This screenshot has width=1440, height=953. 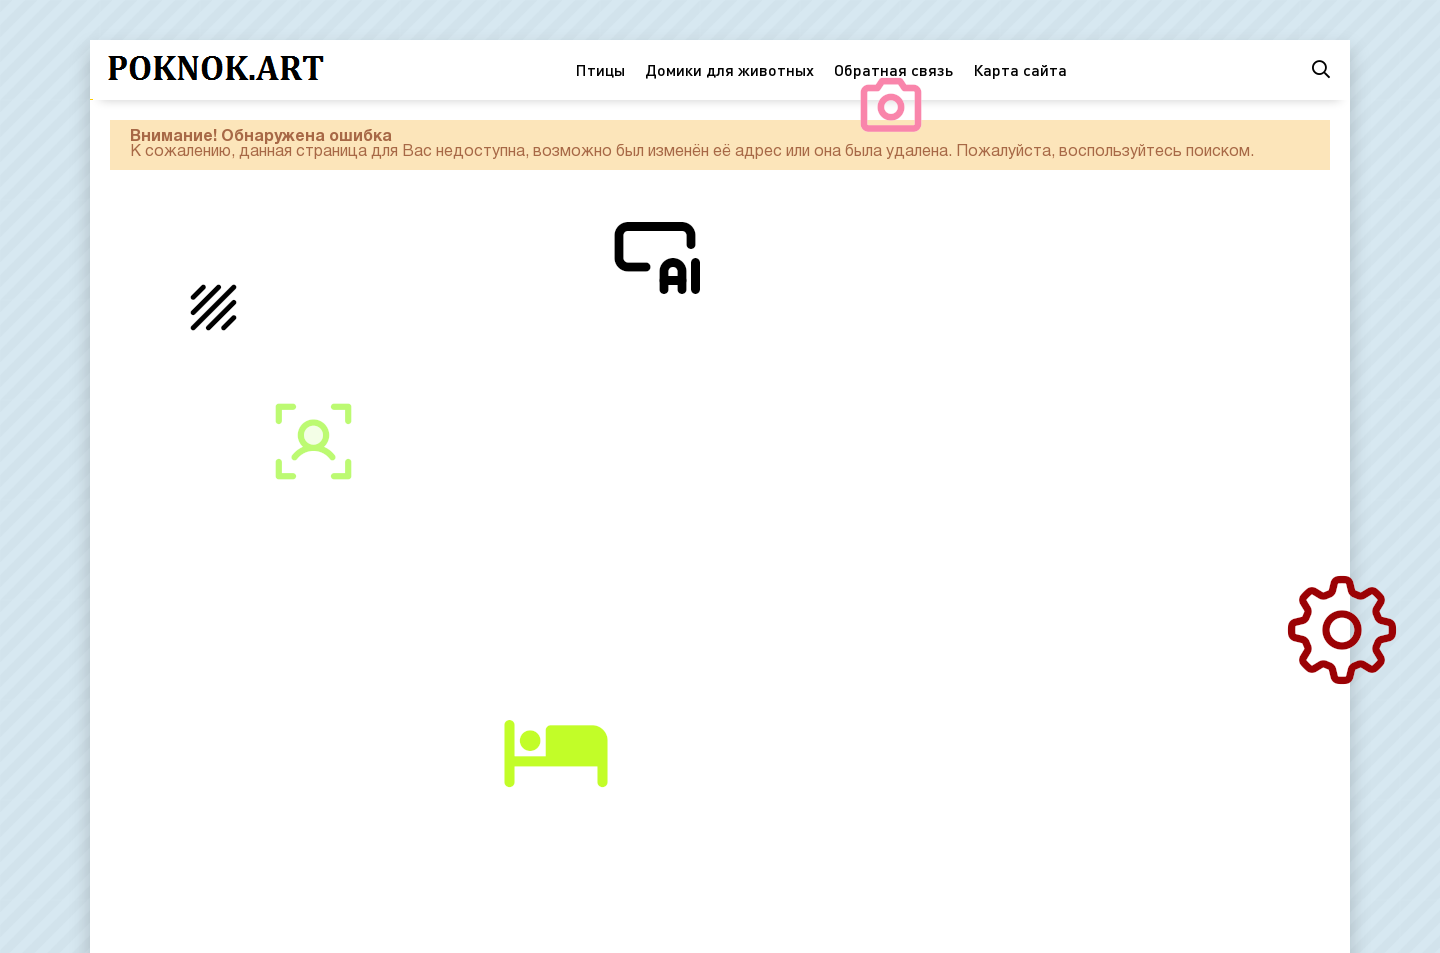 I want to click on change background style or pattern, so click(x=213, y=307).